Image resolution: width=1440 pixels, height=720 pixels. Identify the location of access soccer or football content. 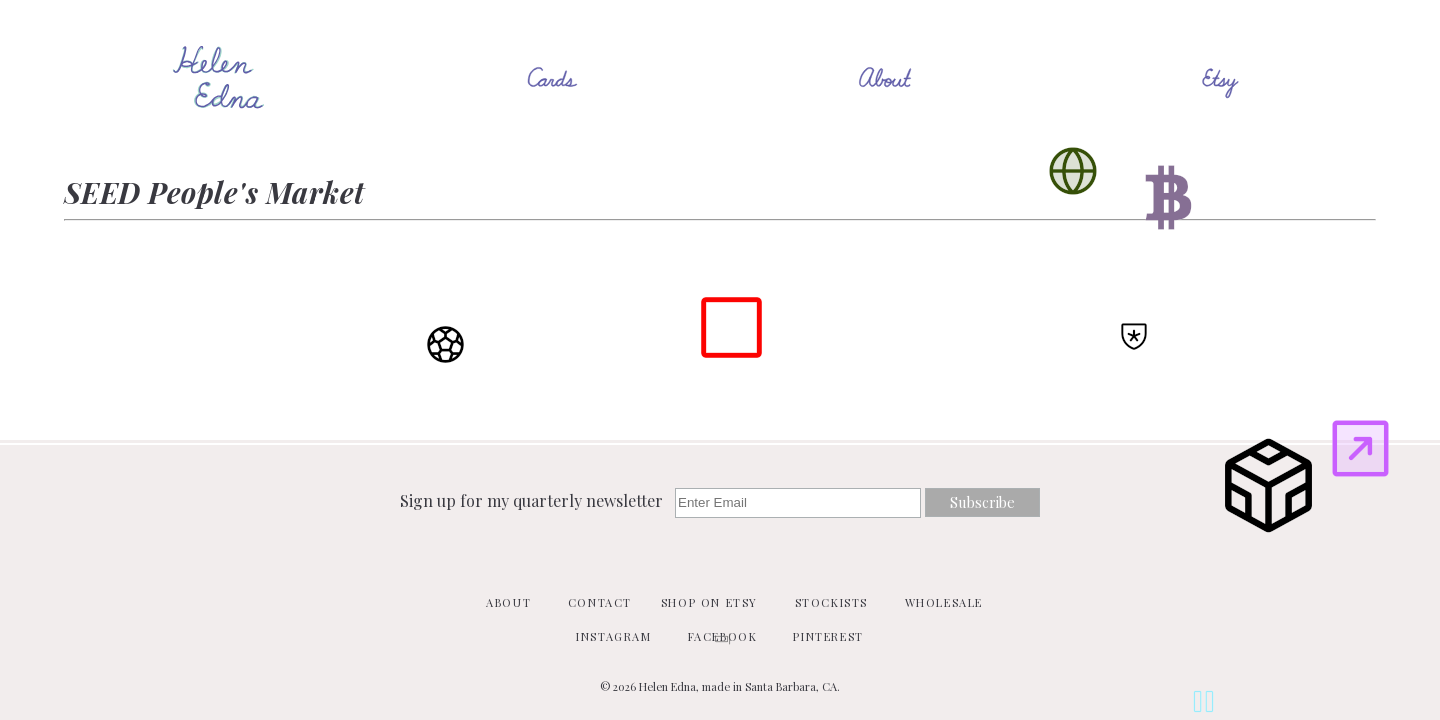
(445, 344).